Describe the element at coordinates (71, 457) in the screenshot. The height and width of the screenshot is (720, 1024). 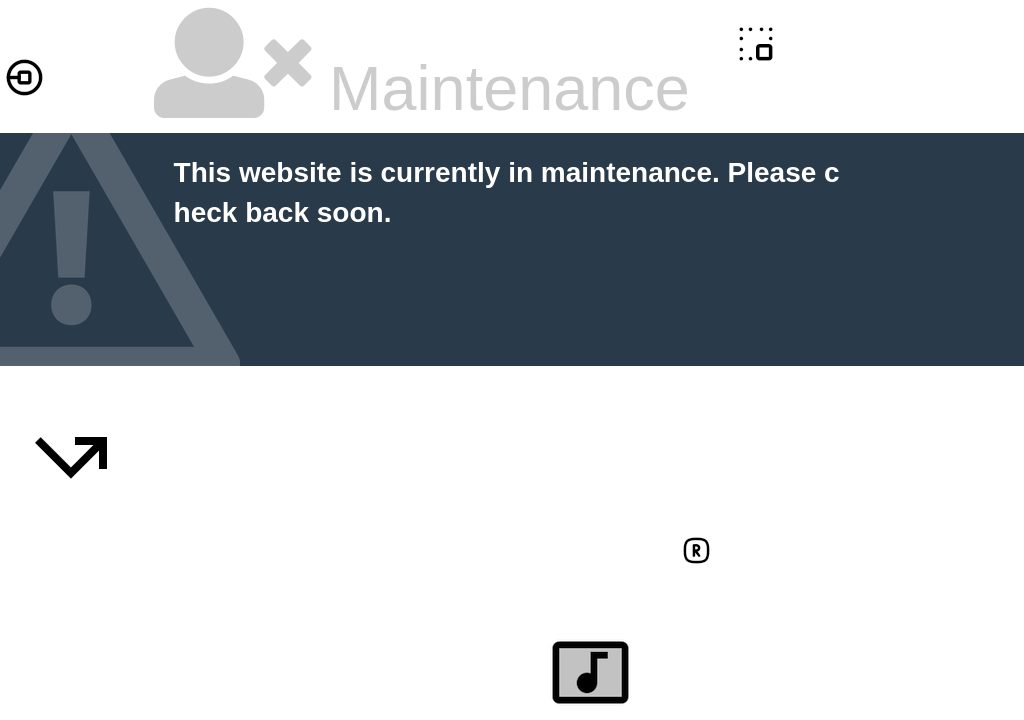
I see `indicates an outgoing call that wasn't answered` at that location.